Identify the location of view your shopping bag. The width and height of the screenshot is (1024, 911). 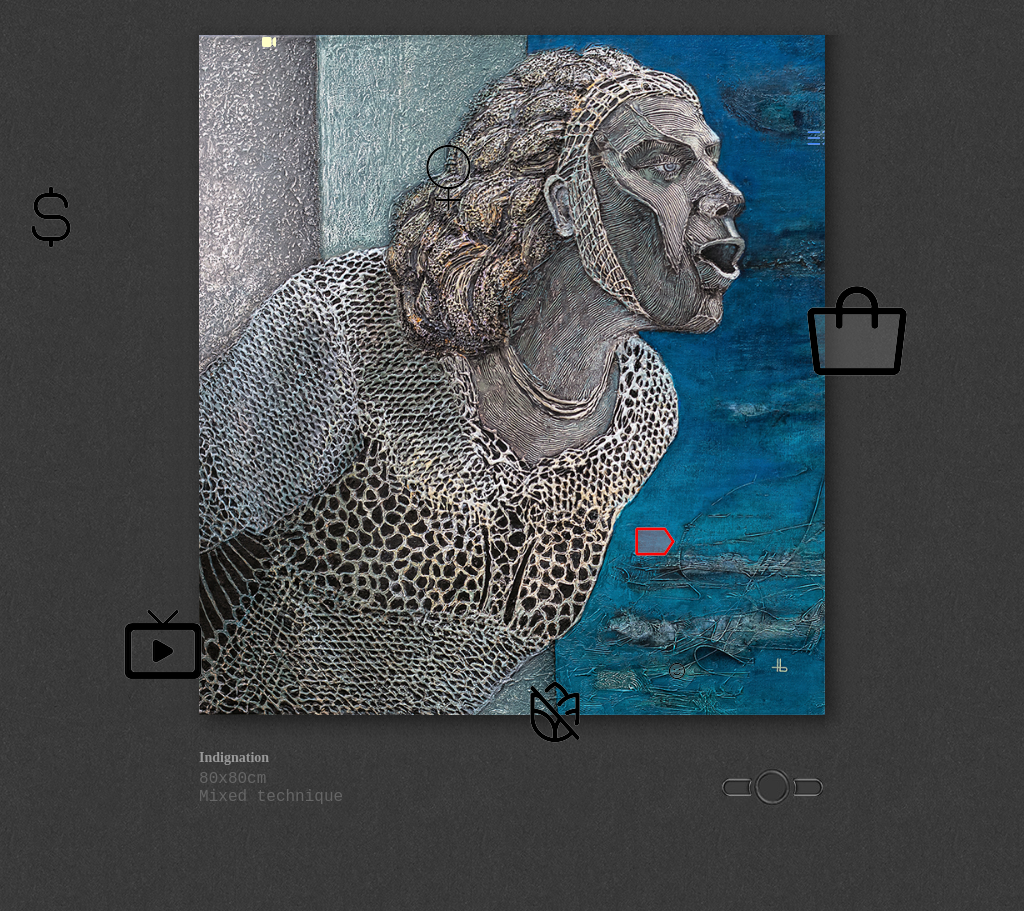
(857, 336).